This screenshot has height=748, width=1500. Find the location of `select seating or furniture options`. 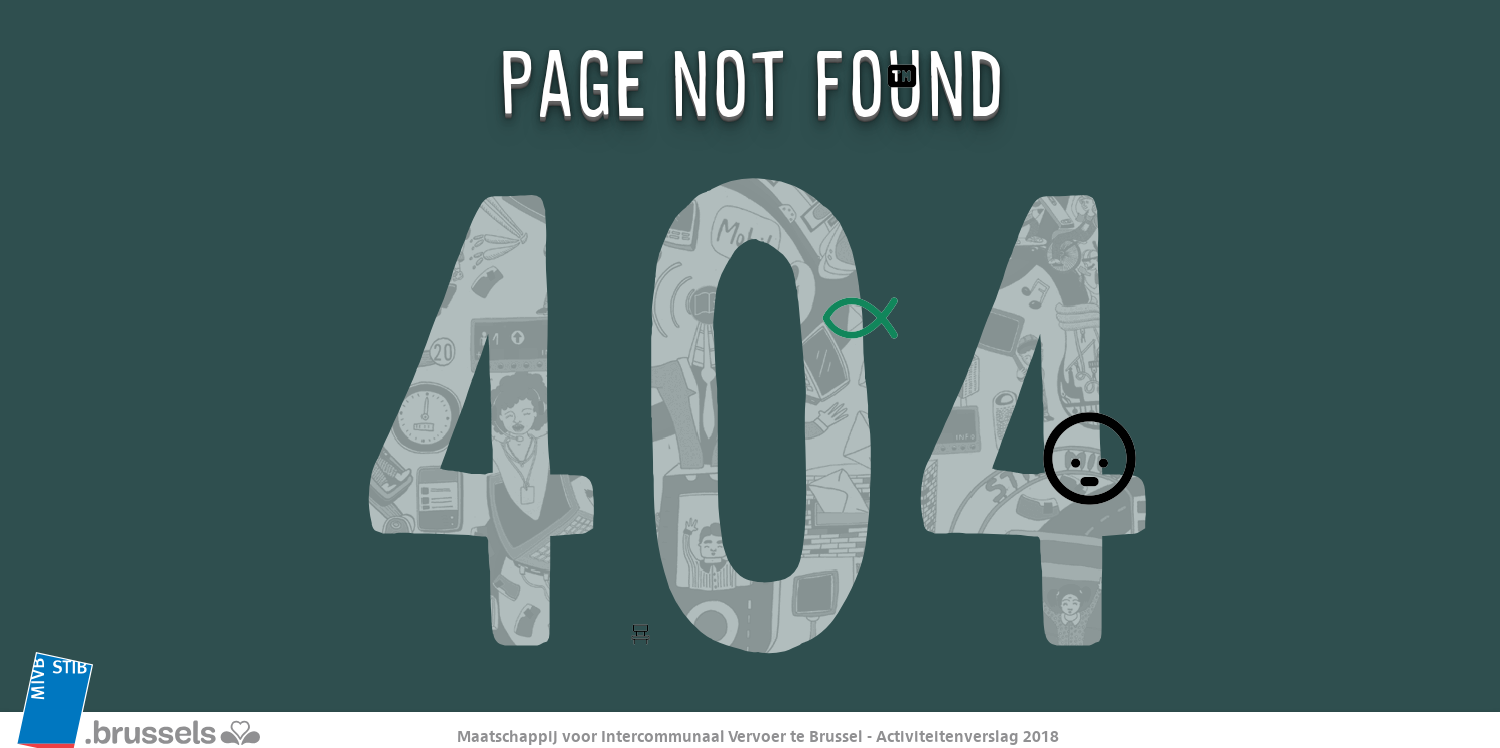

select seating or furniture options is located at coordinates (640, 634).